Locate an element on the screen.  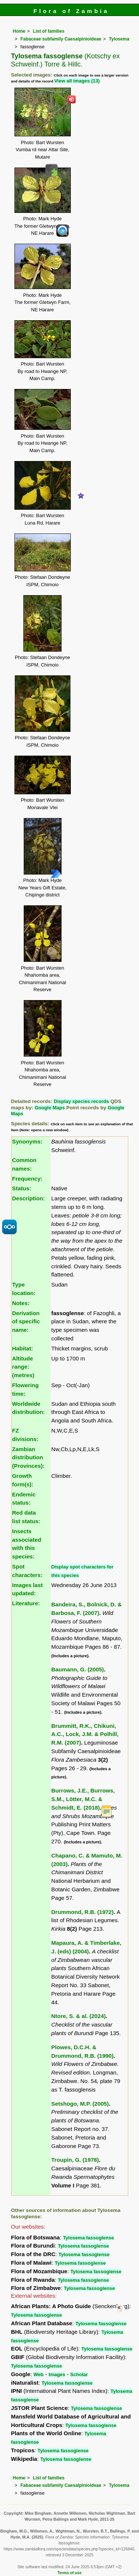
open nextcloud app is located at coordinates (9, 1227).